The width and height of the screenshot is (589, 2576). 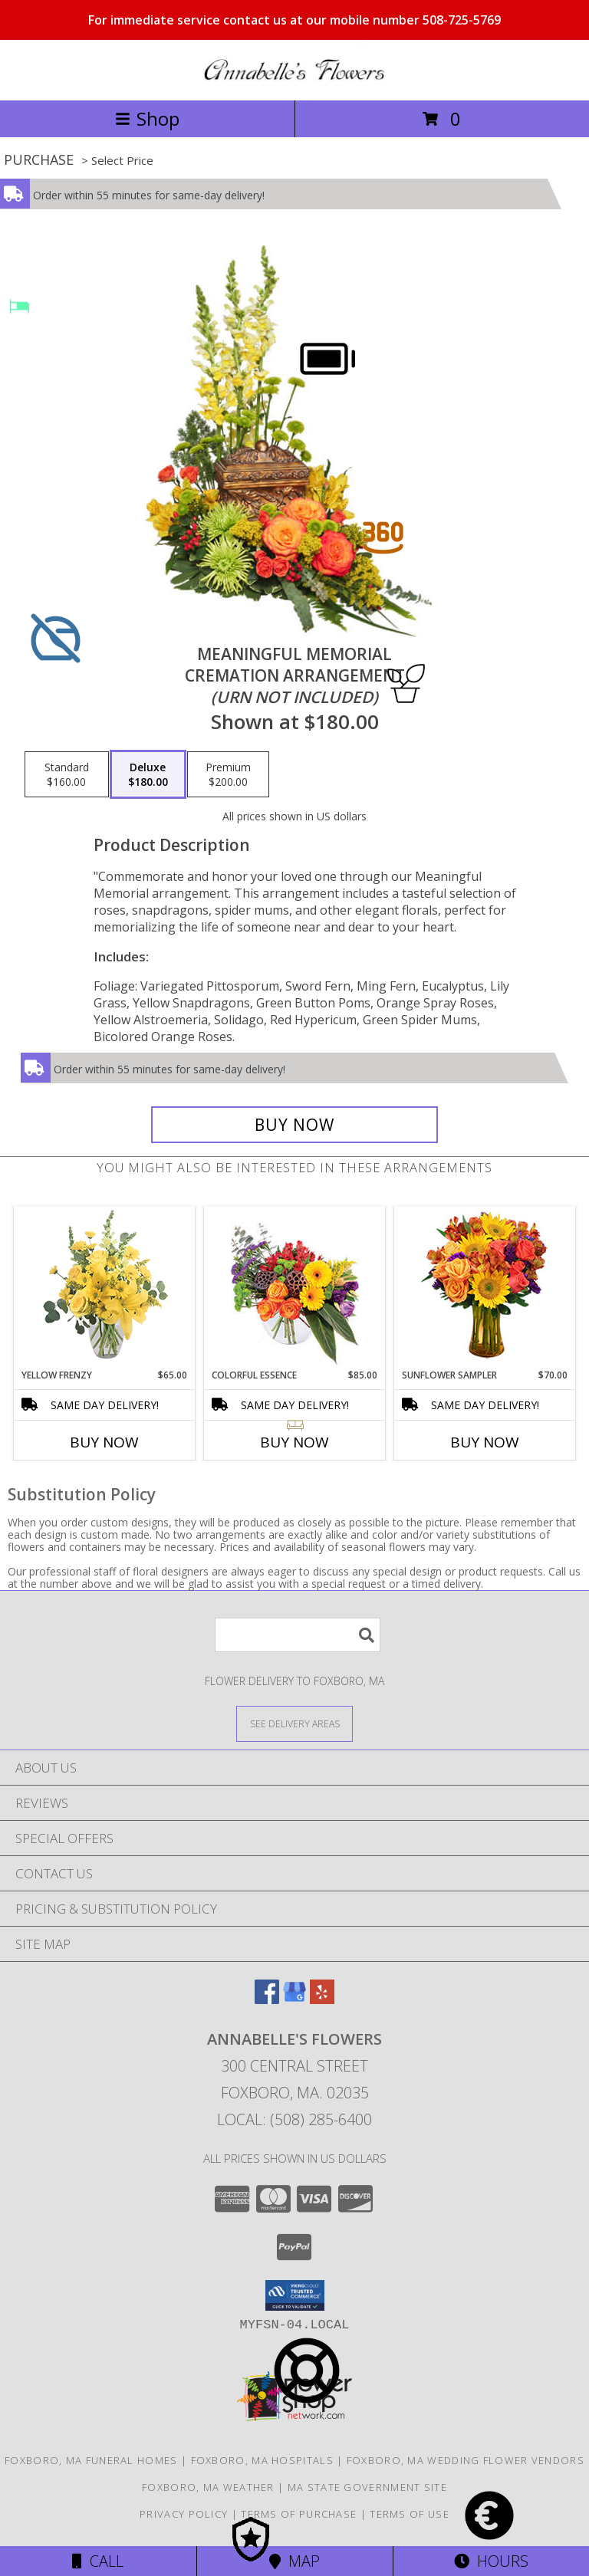 What do you see at coordinates (55, 638) in the screenshot?
I see `disable safety helmet requirement` at bounding box center [55, 638].